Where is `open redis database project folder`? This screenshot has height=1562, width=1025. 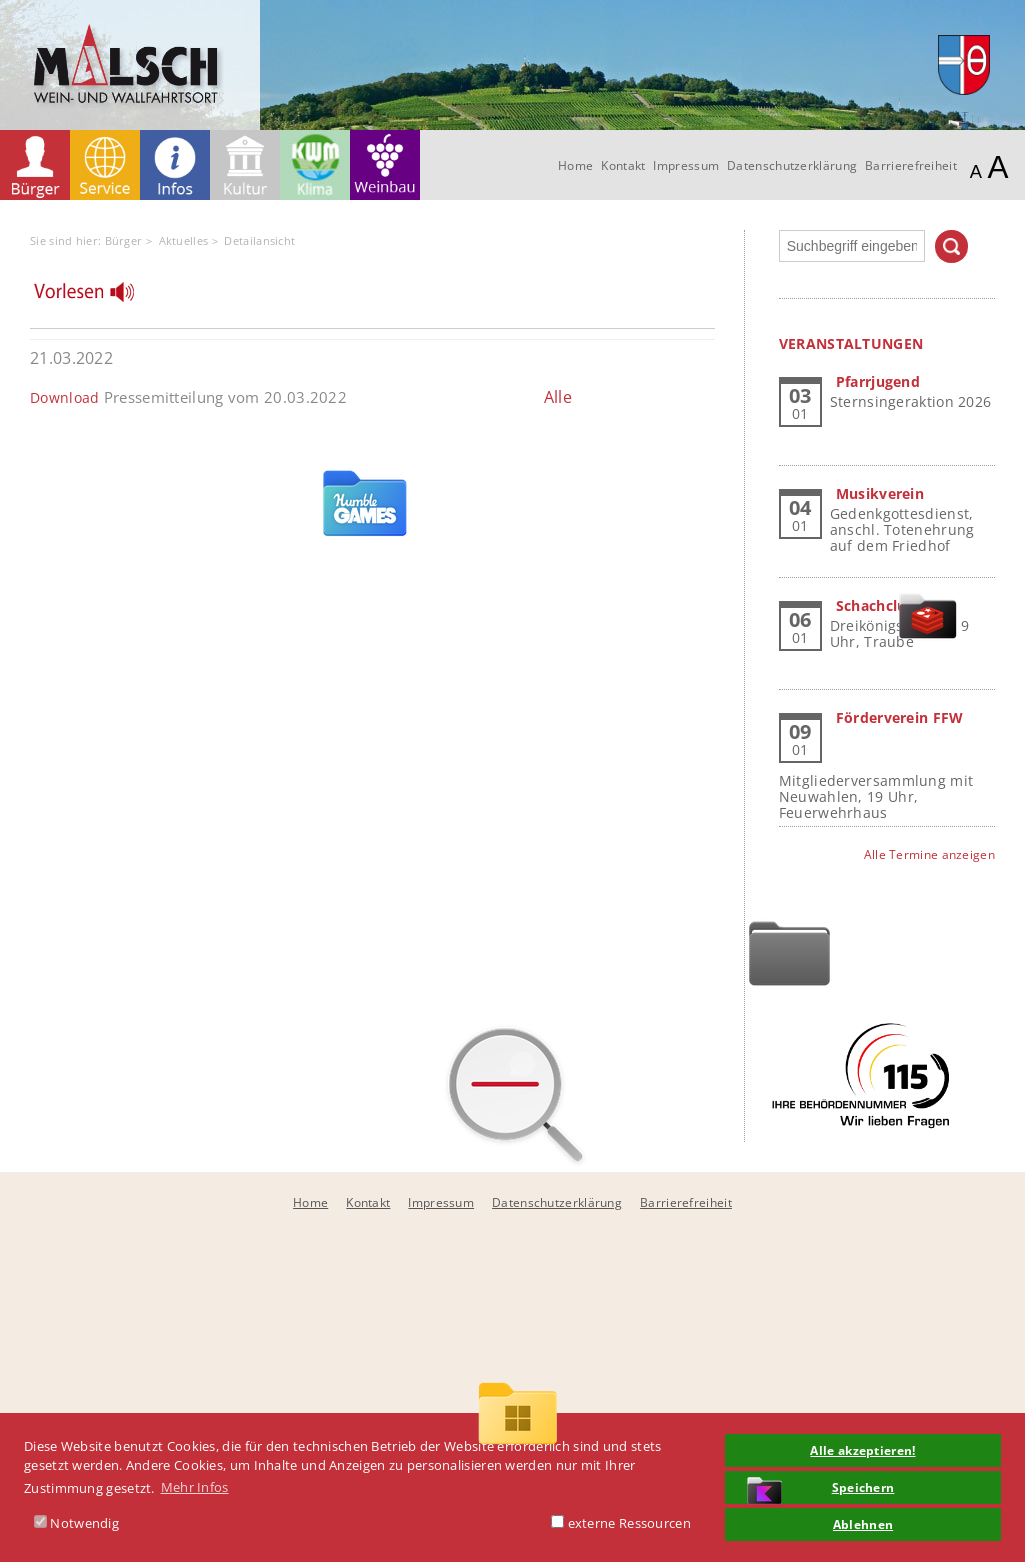 open redis database project folder is located at coordinates (927, 617).